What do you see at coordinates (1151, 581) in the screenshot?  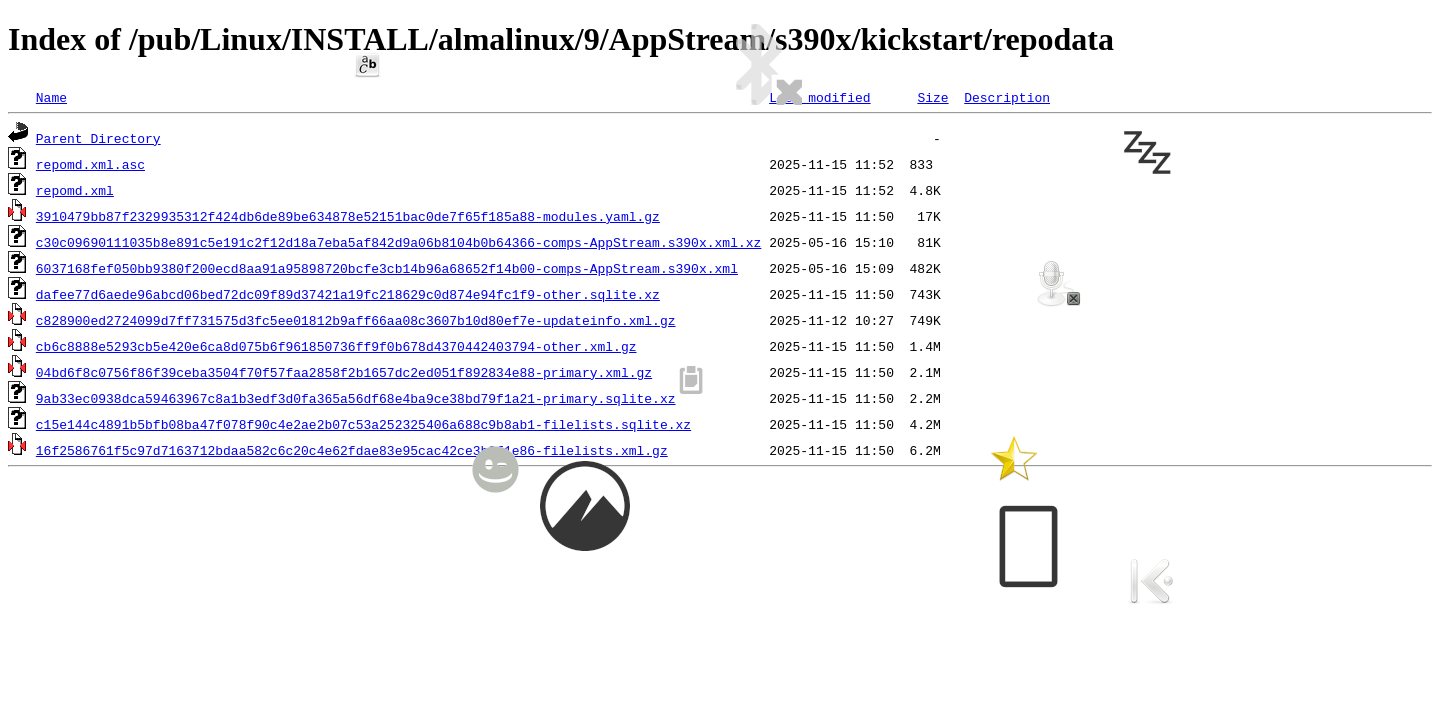 I see `go to the first item in a list or sequence` at bounding box center [1151, 581].